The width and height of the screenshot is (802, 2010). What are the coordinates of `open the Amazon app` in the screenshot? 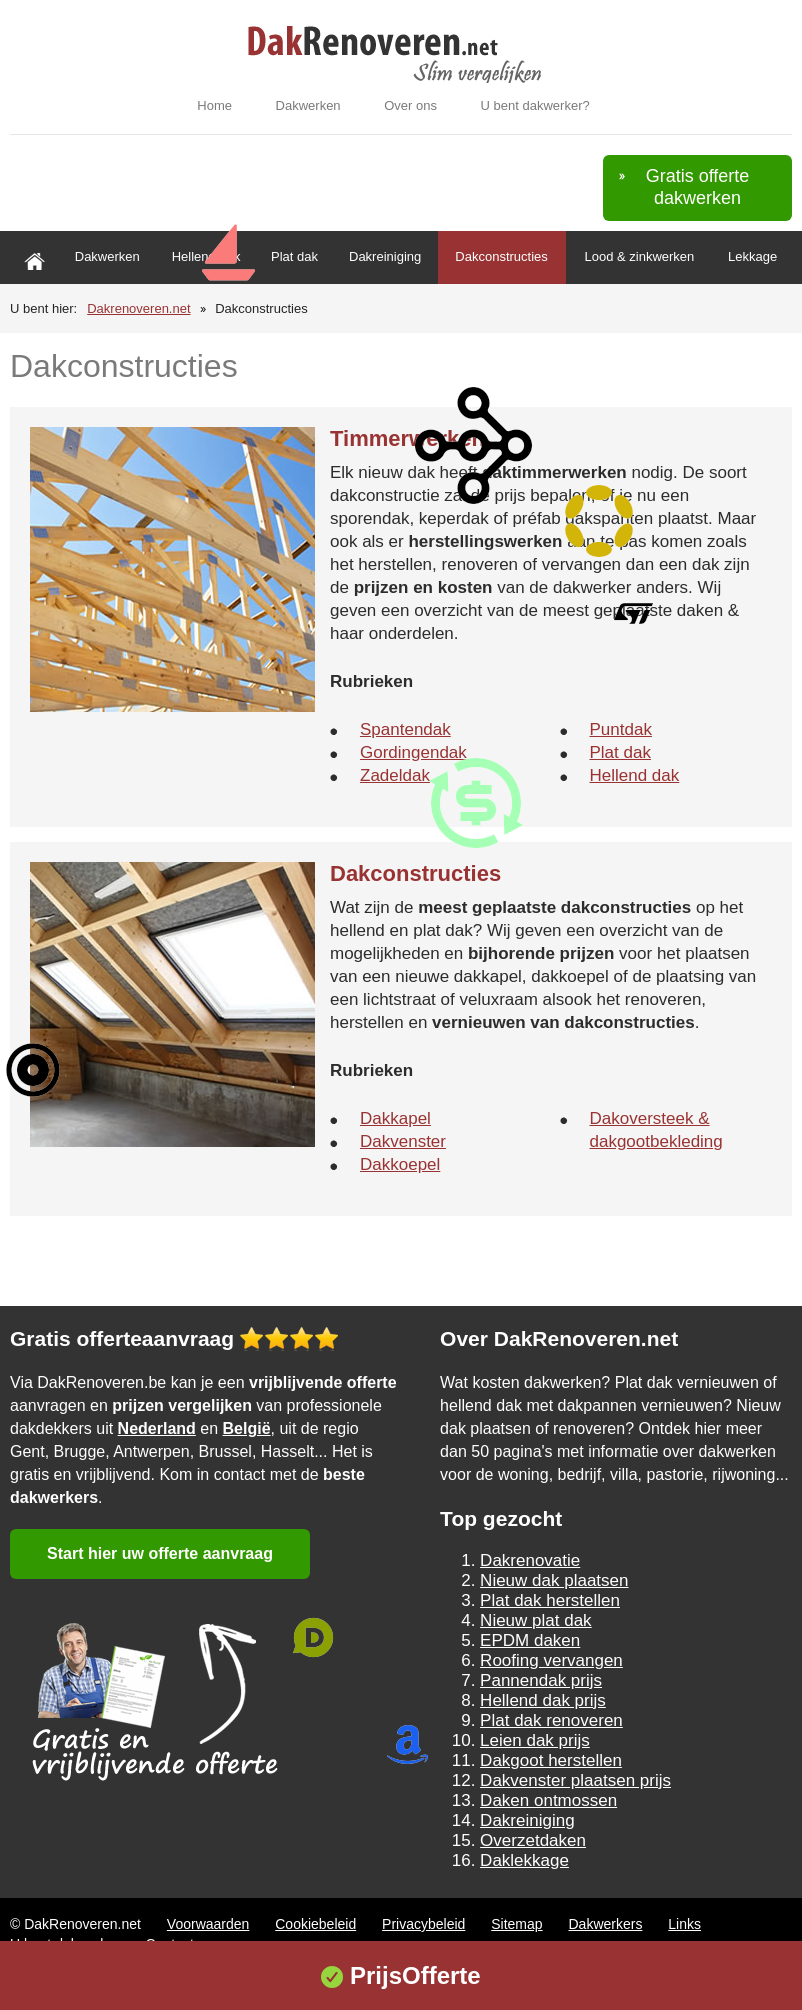 It's located at (407, 1743).